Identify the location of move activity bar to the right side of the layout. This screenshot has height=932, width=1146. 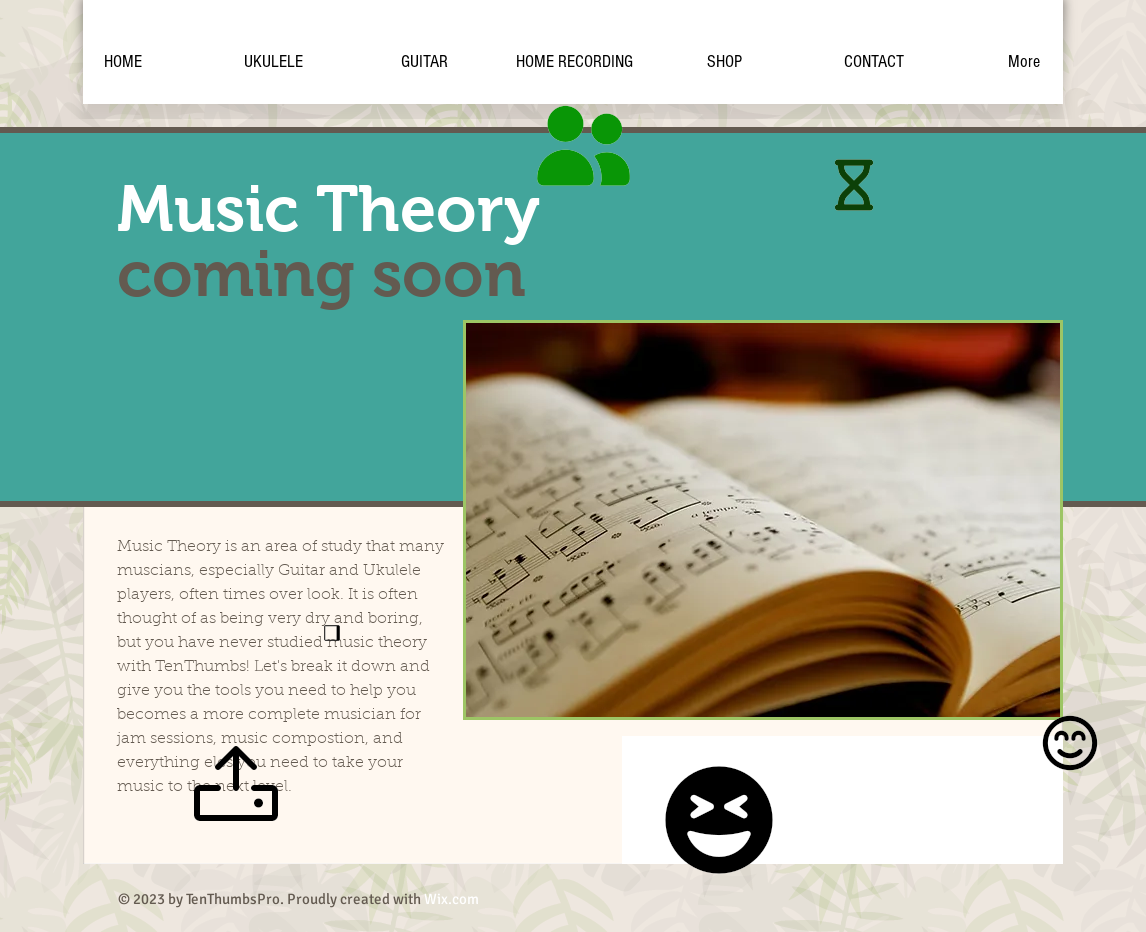
(332, 633).